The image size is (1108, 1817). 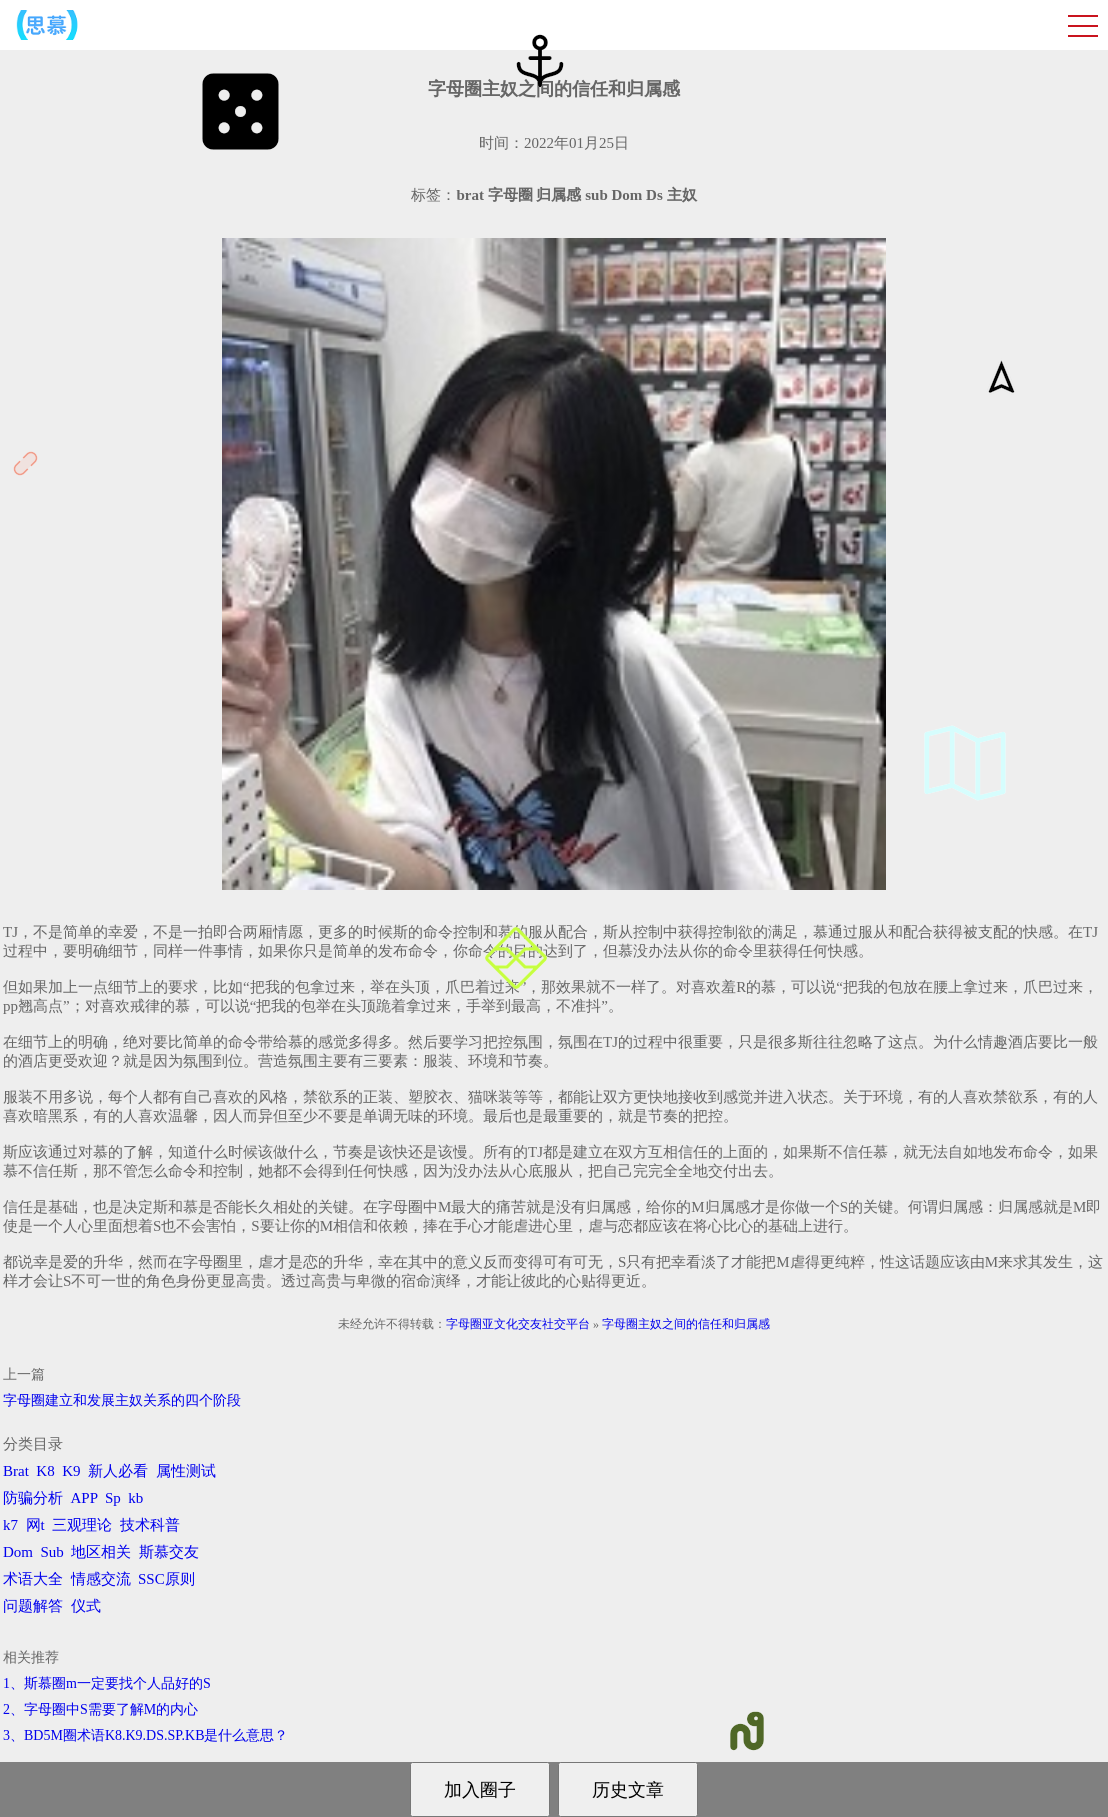 I want to click on access pix instant payment services, so click(x=516, y=958).